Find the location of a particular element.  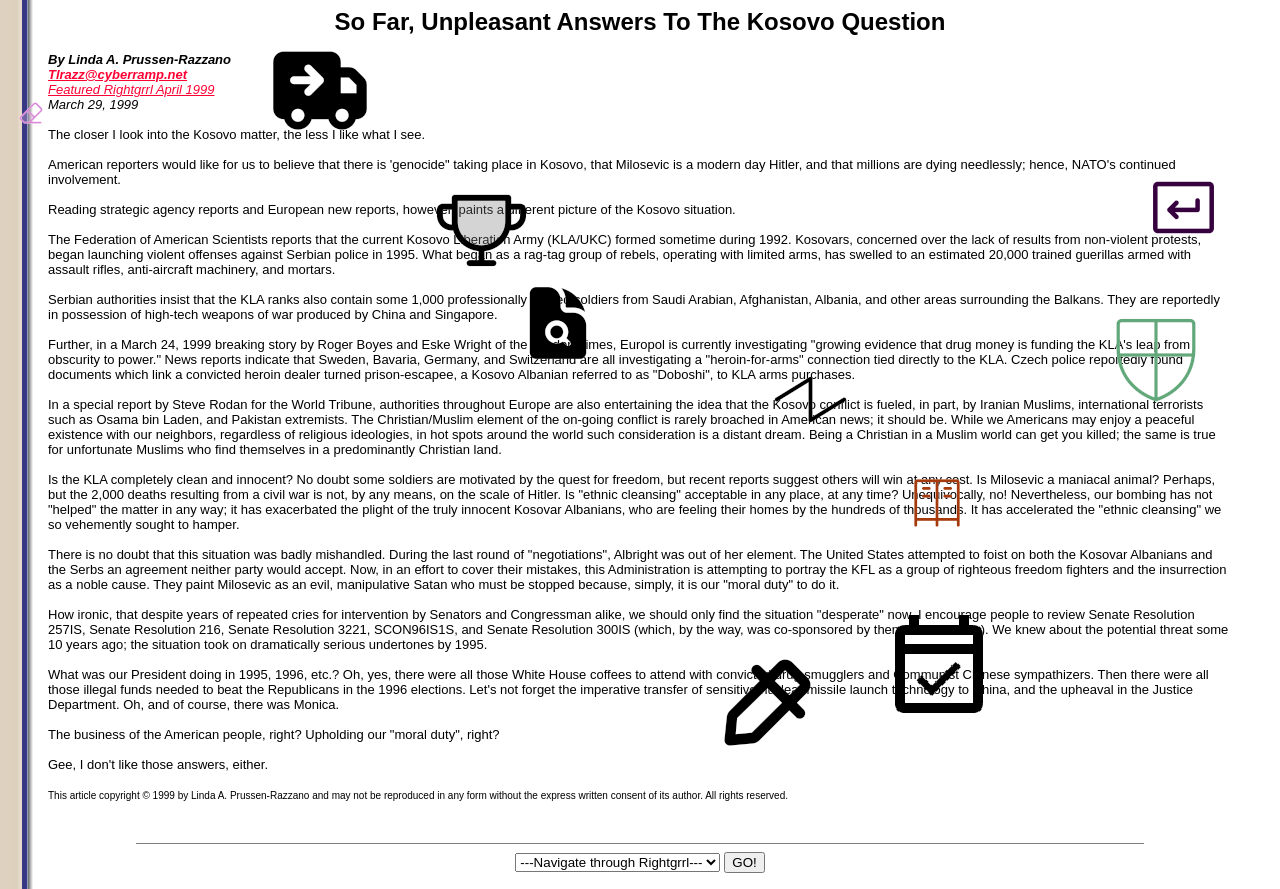

search within a document is located at coordinates (558, 323).